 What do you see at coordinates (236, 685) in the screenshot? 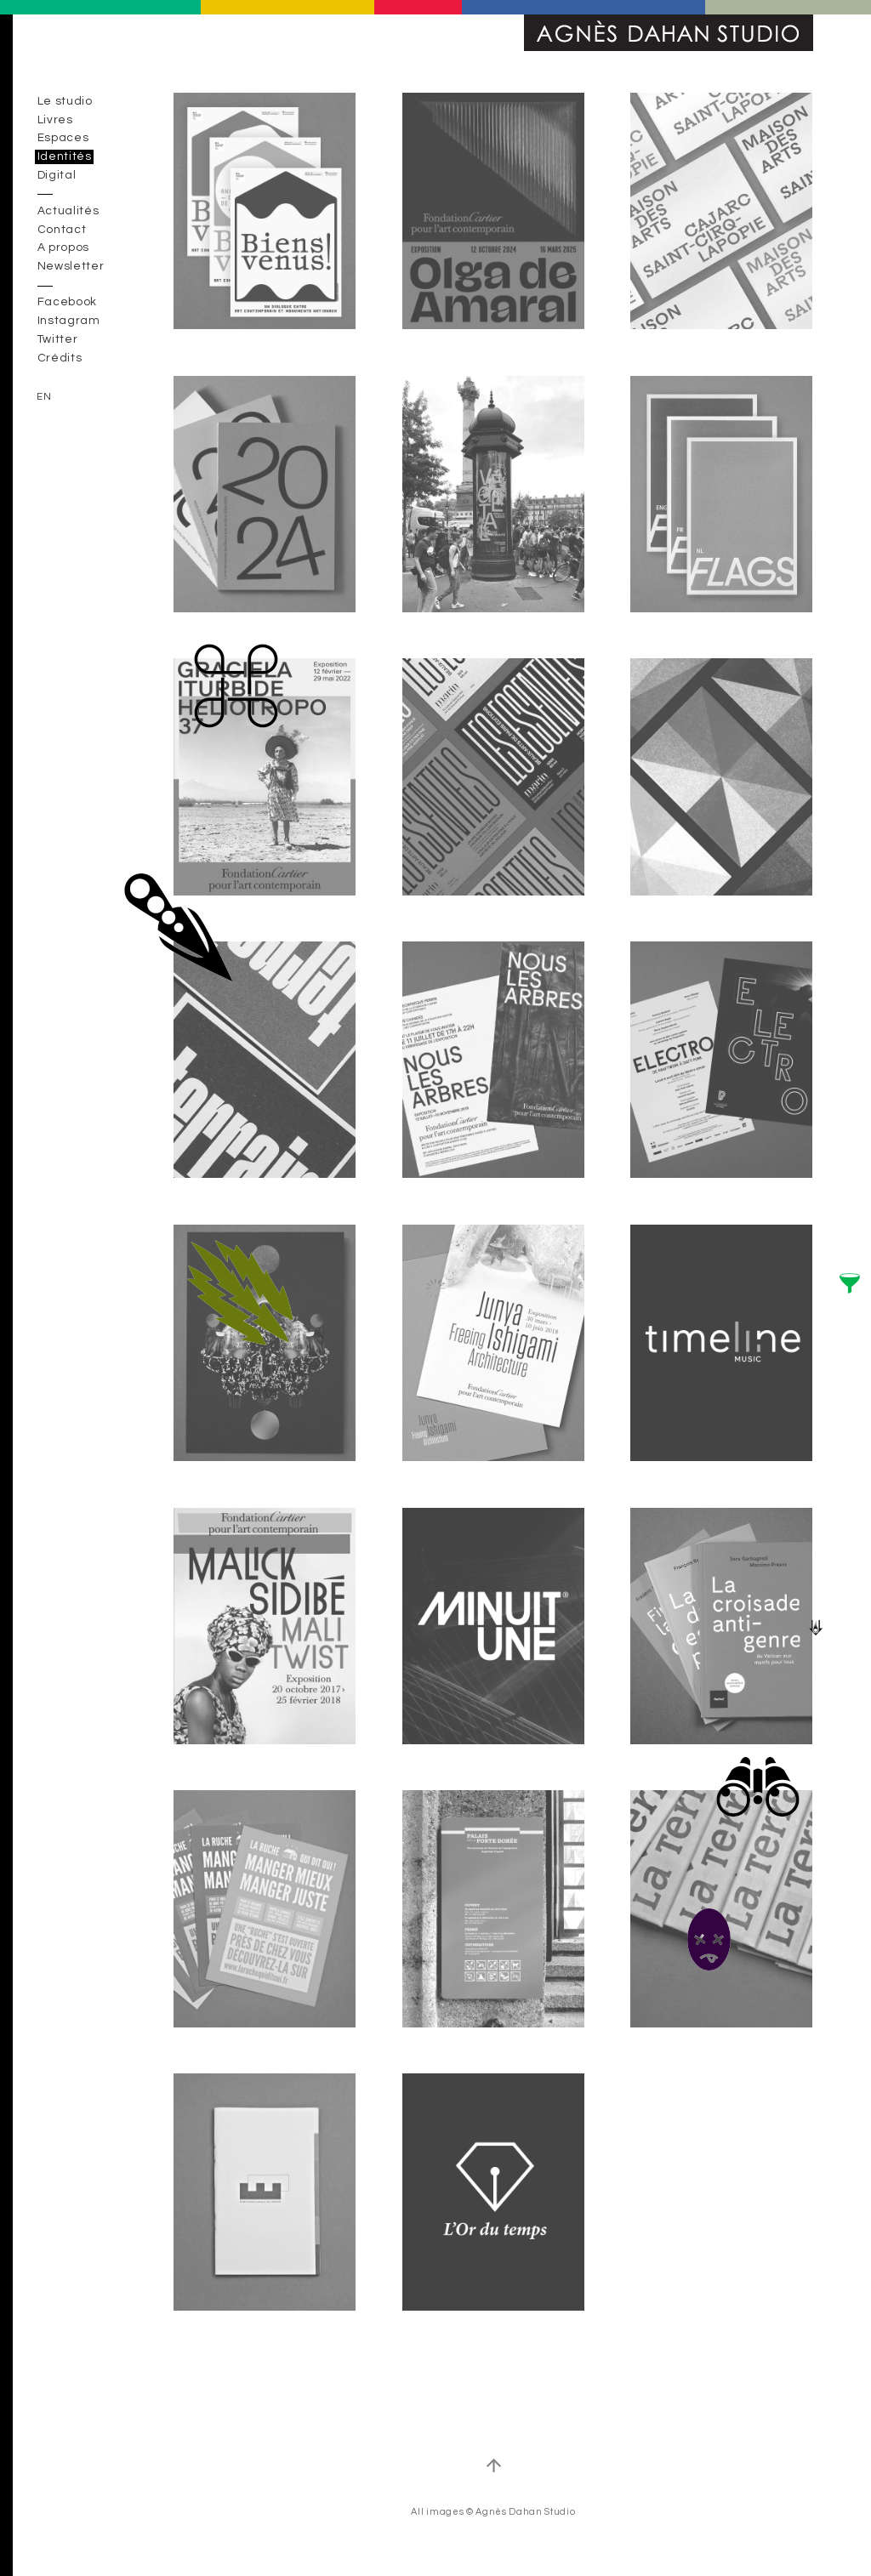
I see `command key modifier (mac keyboard shortcut)` at bounding box center [236, 685].